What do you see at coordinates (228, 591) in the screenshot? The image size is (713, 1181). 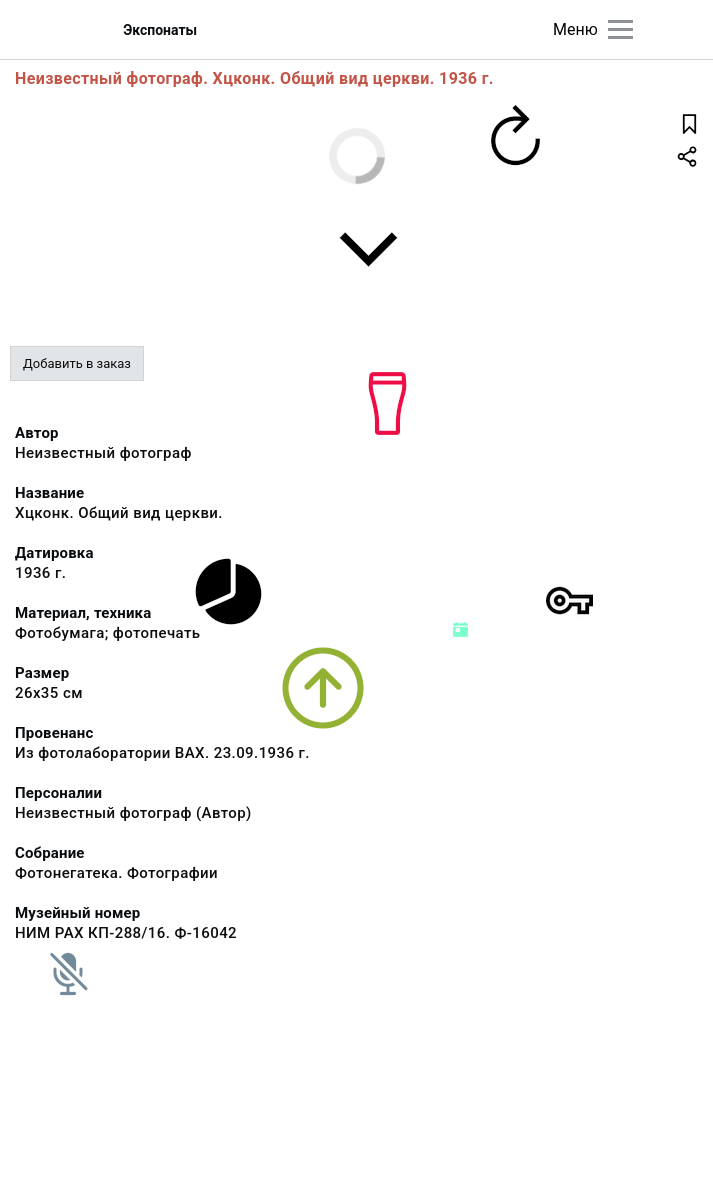 I see `view analytics or statistics` at bounding box center [228, 591].